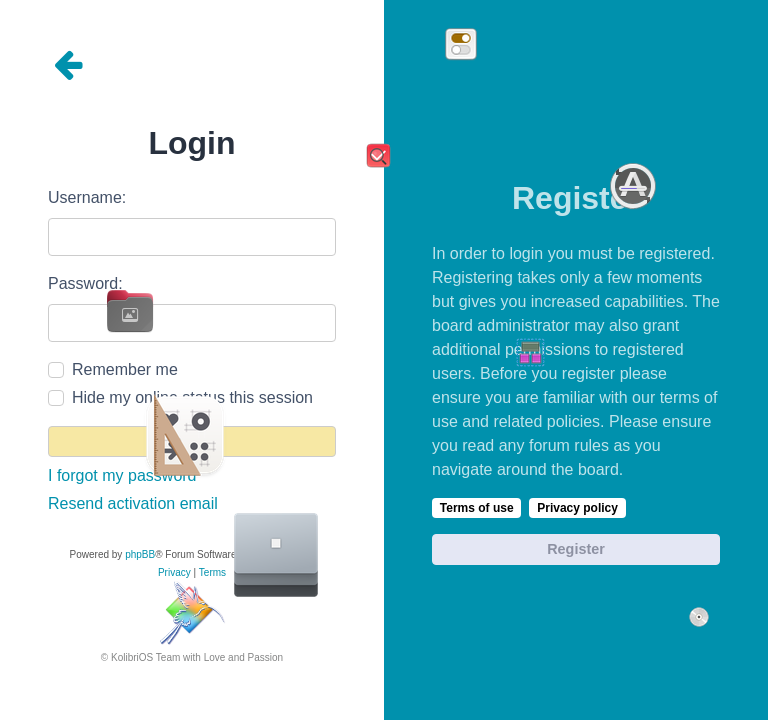 This screenshot has height=720, width=768. What do you see at coordinates (461, 44) in the screenshot?
I see `open unity tweak tool settings` at bounding box center [461, 44].